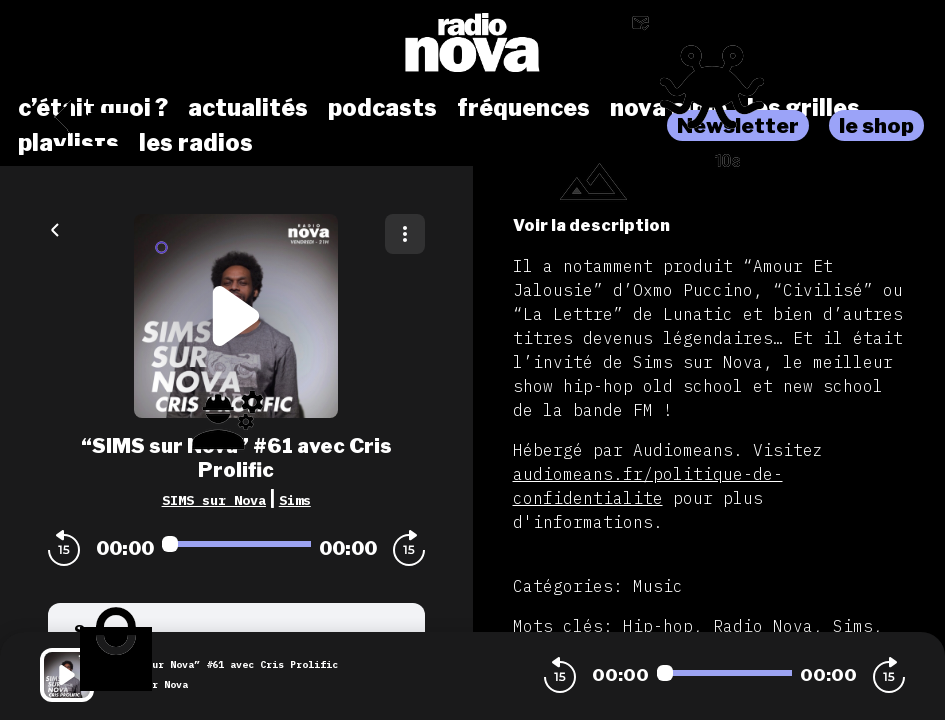  What do you see at coordinates (640, 22) in the screenshot?
I see `mark email as read` at bounding box center [640, 22].